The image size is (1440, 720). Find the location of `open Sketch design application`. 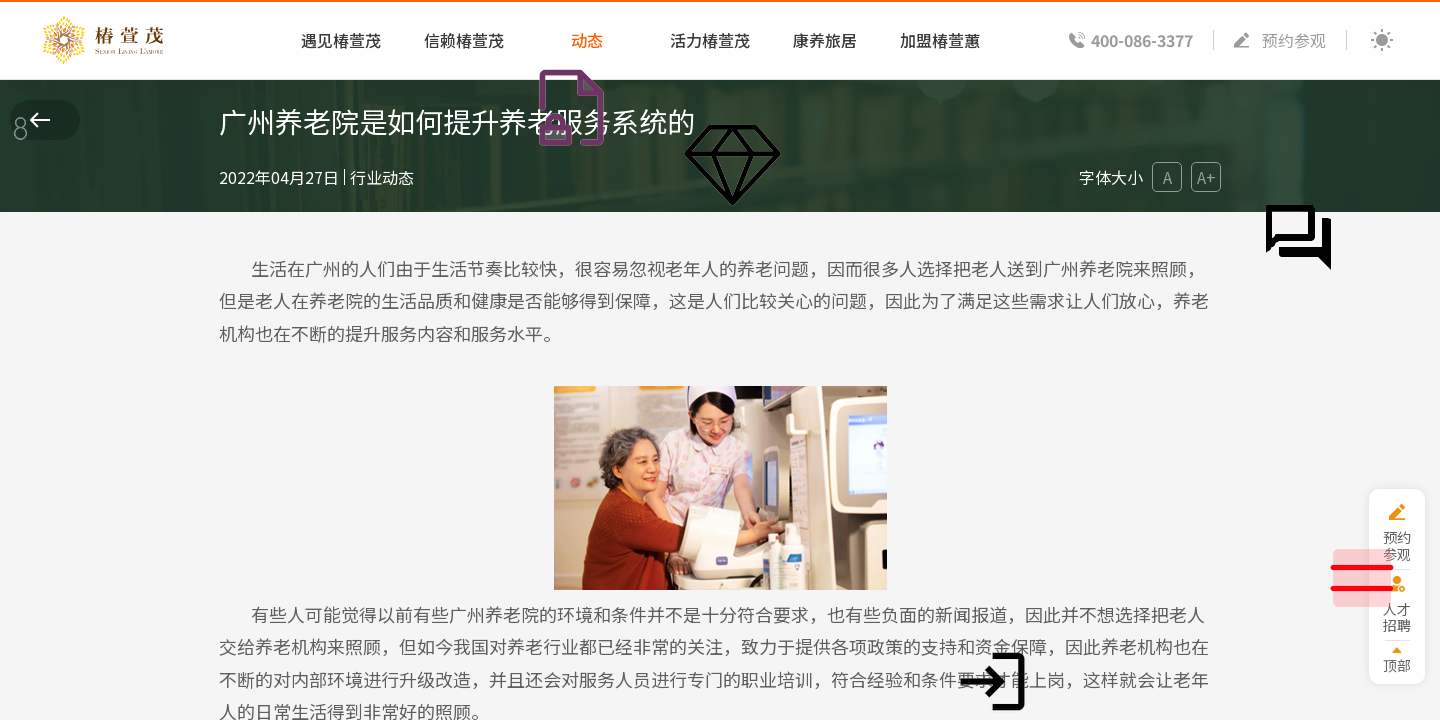

open Sketch design application is located at coordinates (732, 163).